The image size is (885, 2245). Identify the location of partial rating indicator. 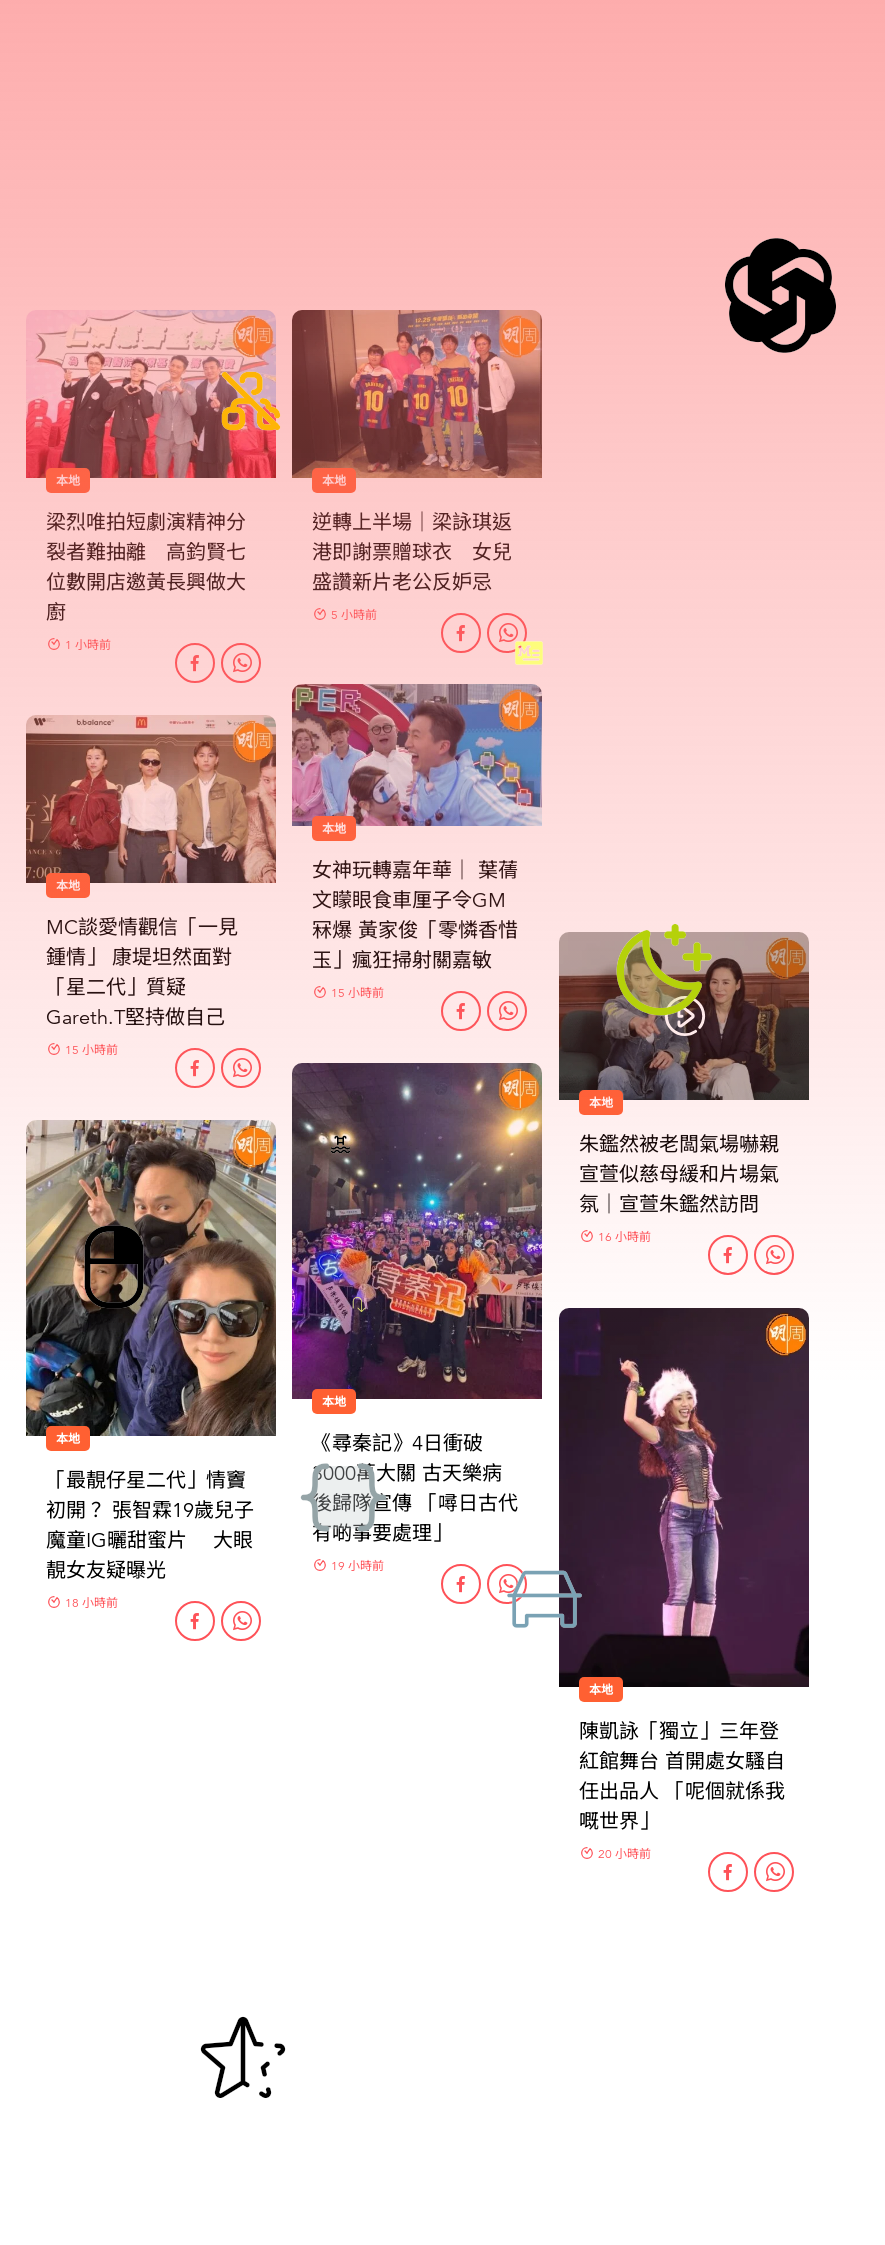
(243, 2059).